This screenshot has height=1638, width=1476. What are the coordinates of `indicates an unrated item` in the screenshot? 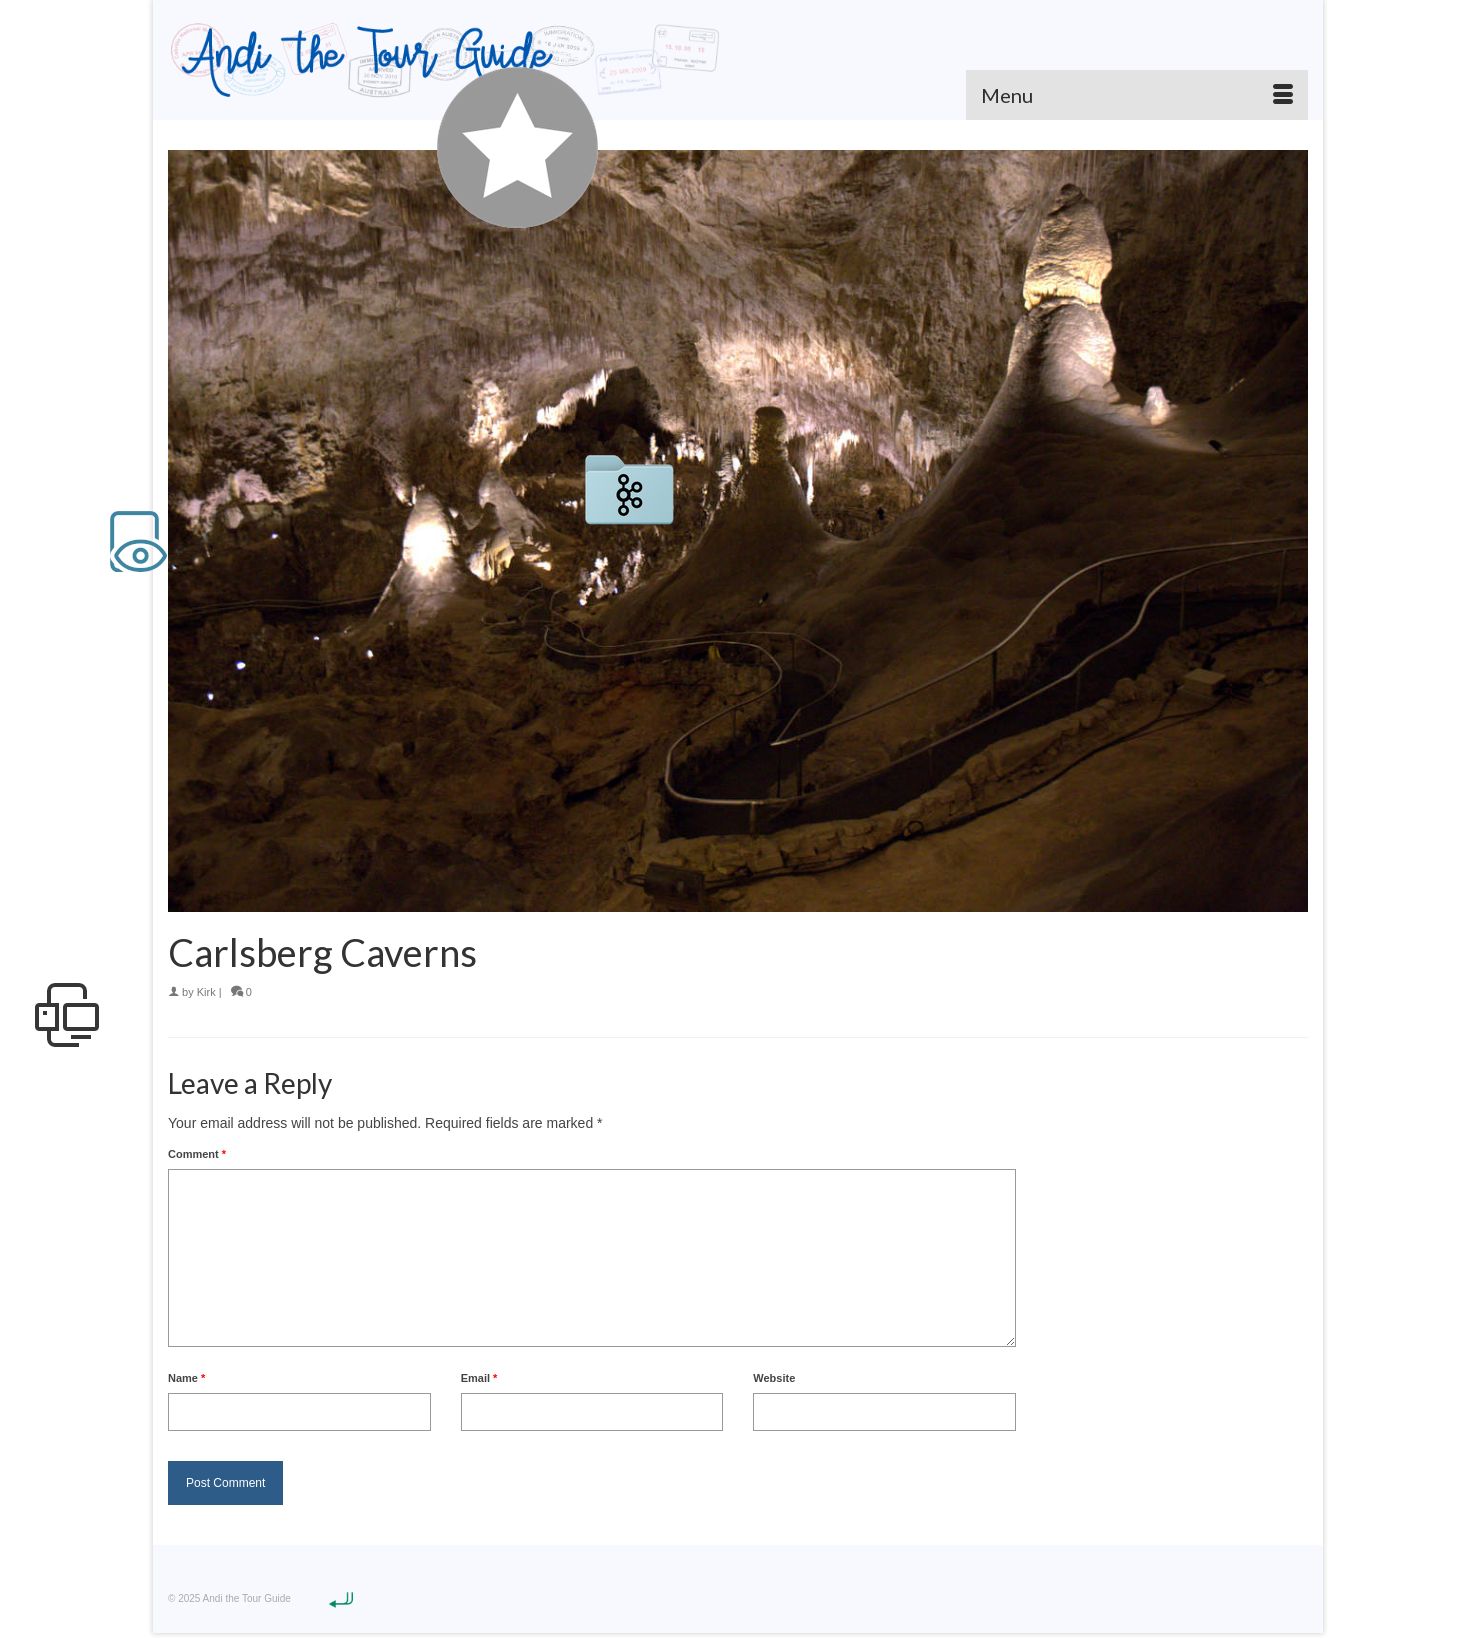 It's located at (517, 147).